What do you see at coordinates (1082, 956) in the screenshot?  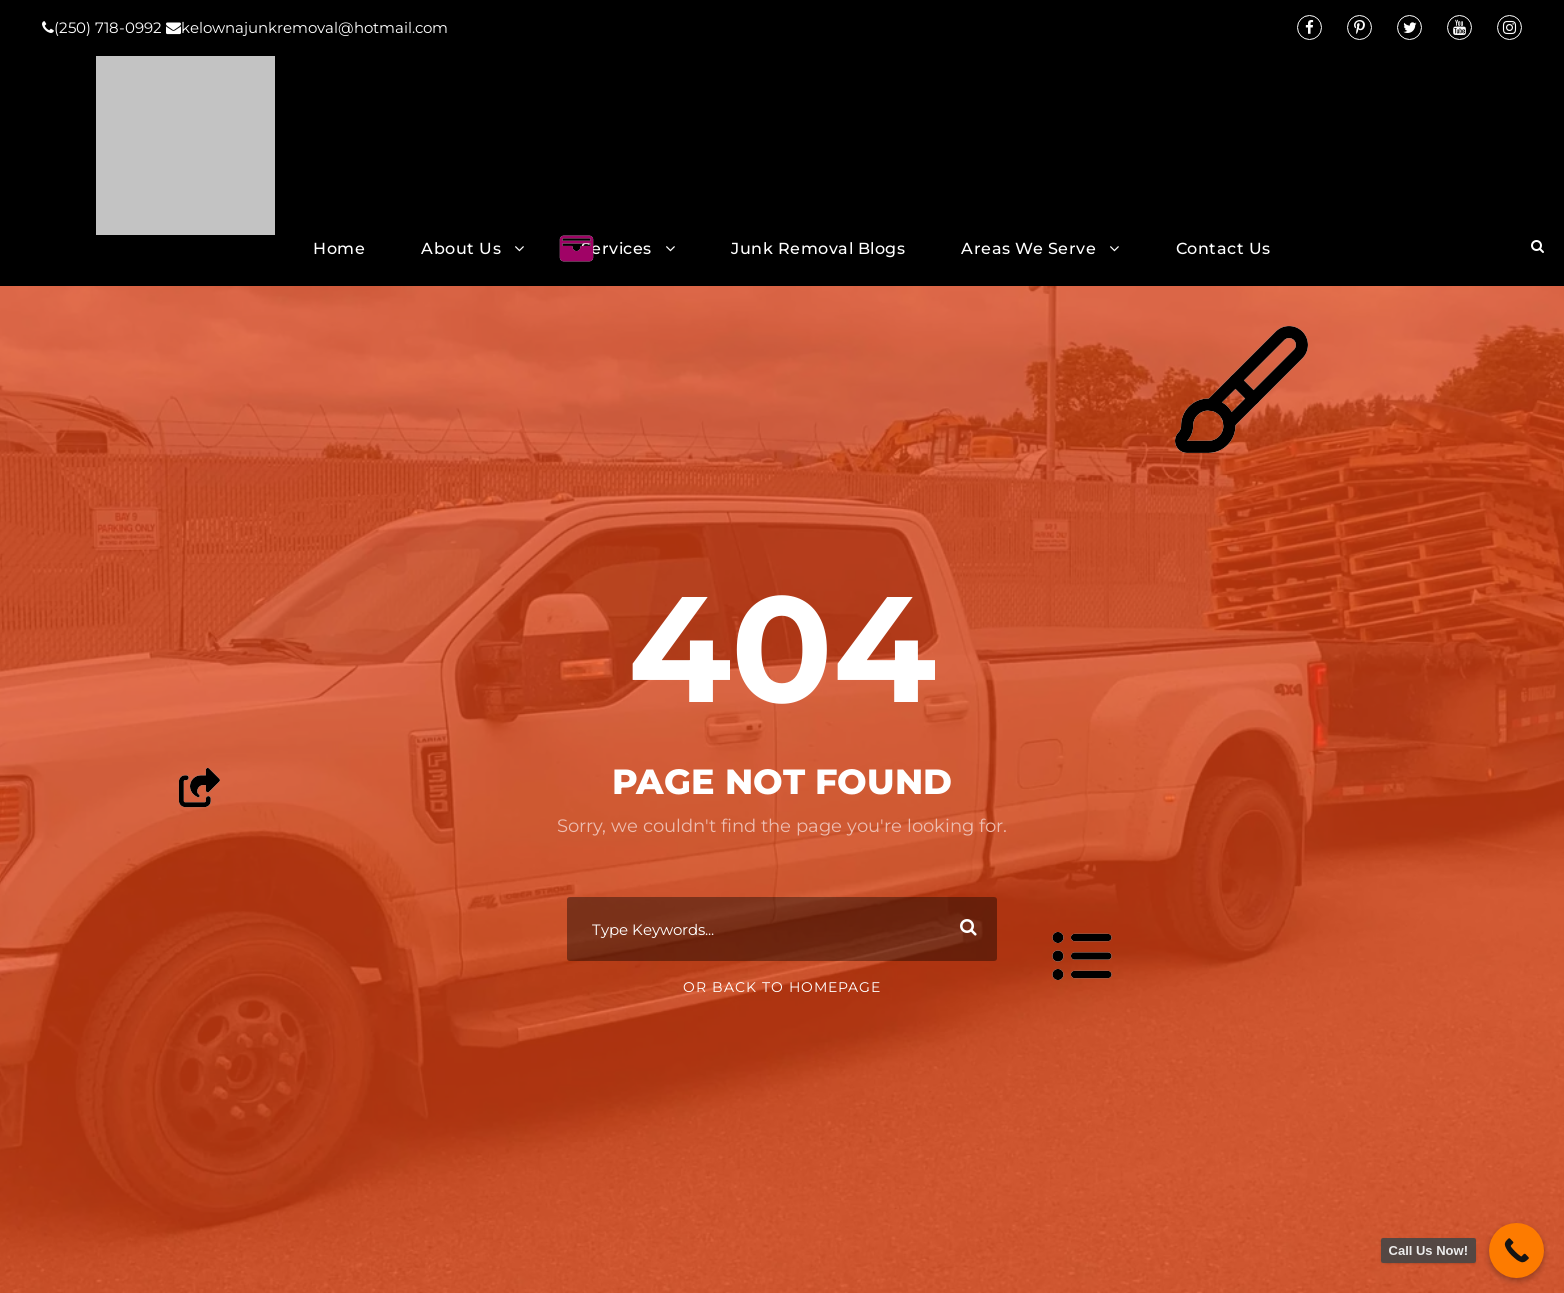 I see `view items in a bulleted list format` at bounding box center [1082, 956].